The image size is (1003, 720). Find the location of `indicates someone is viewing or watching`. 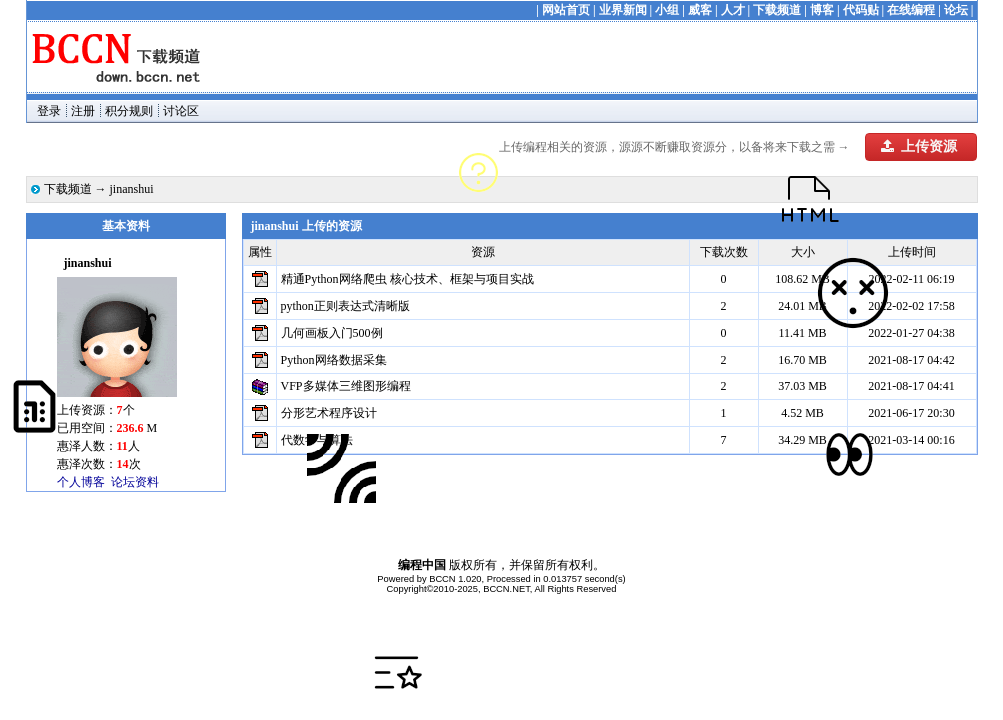

indicates someone is viewing or watching is located at coordinates (849, 454).